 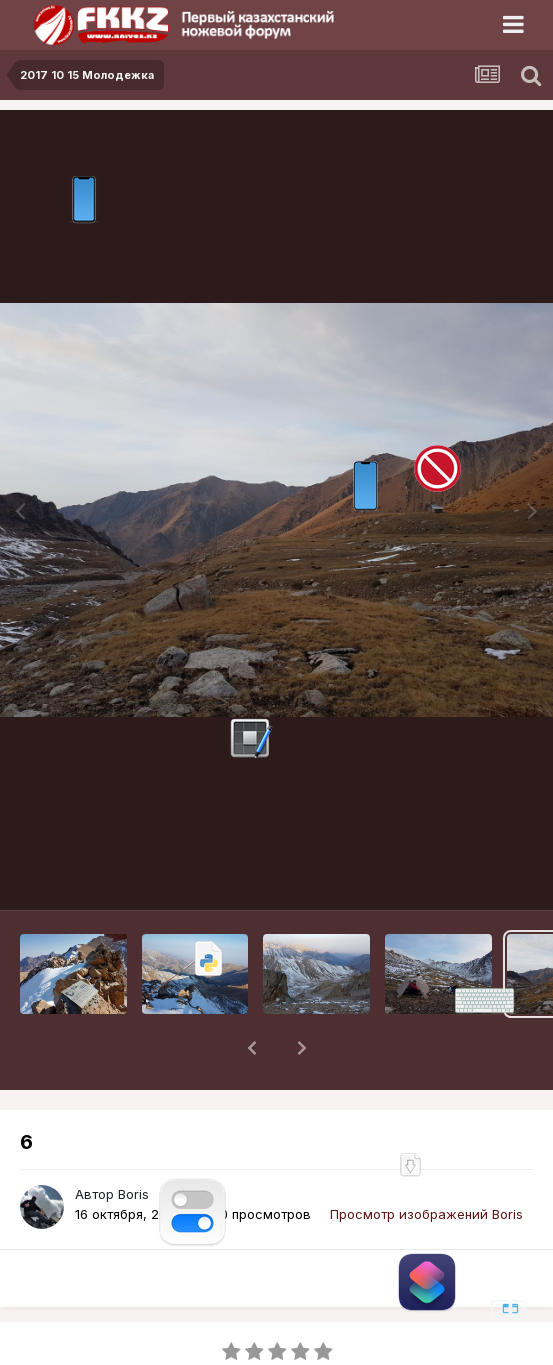 What do you see at coordinates (365, 486) in the screenshot?
I see `iPhone 14 device icon` at bounding box center [365, 486].